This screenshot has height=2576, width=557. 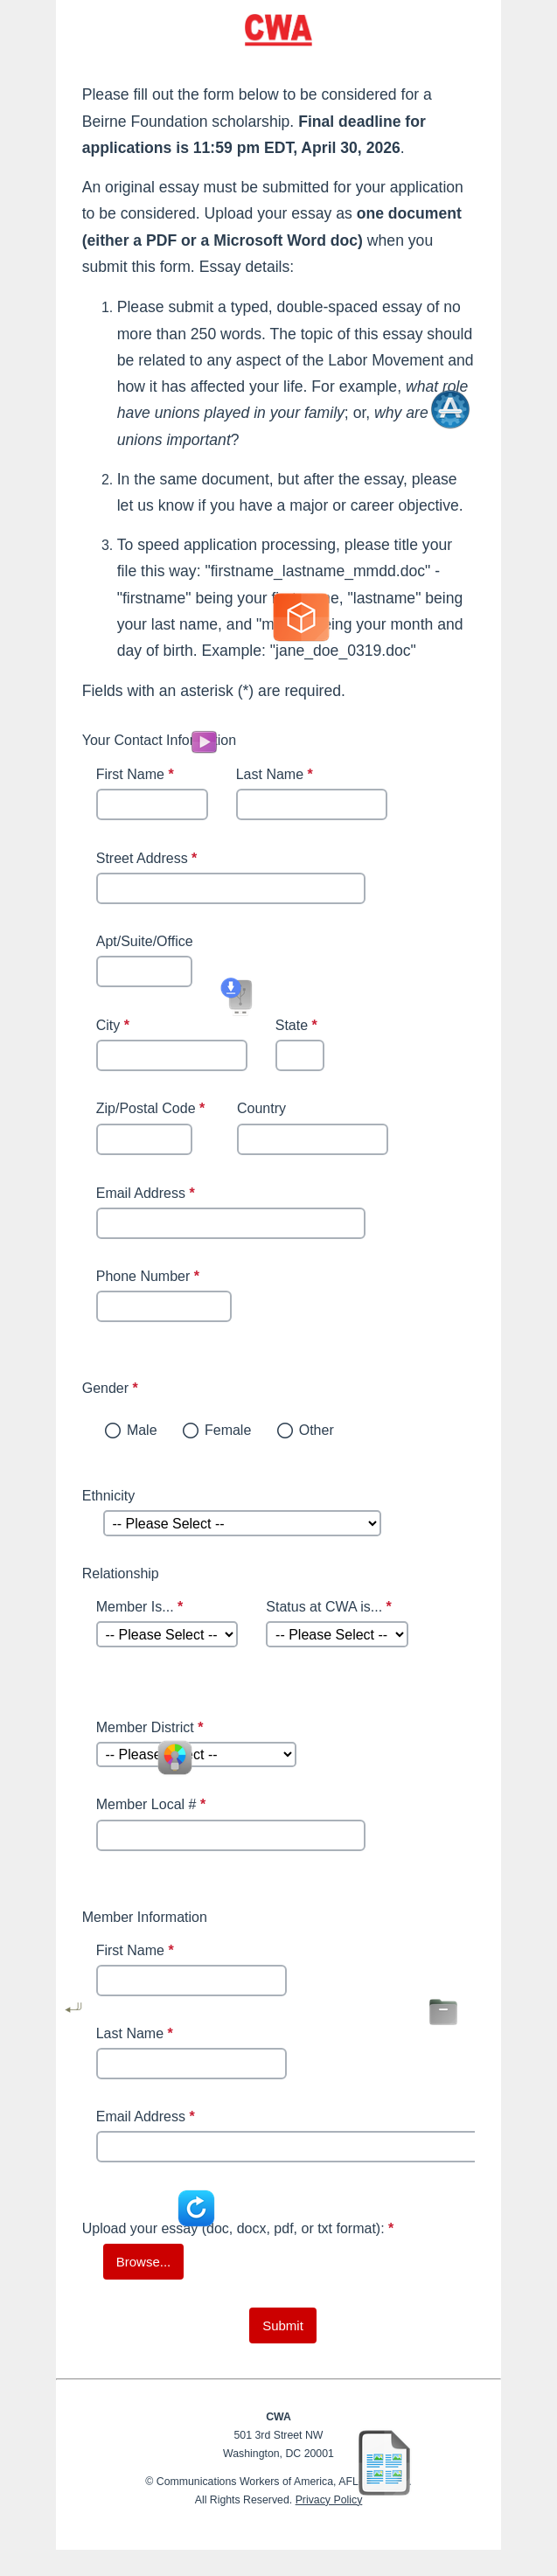 What do you see at coordinates (450, 409) in the screenshot?
I see `open software properties or settings` at bounding box center [450, 409].